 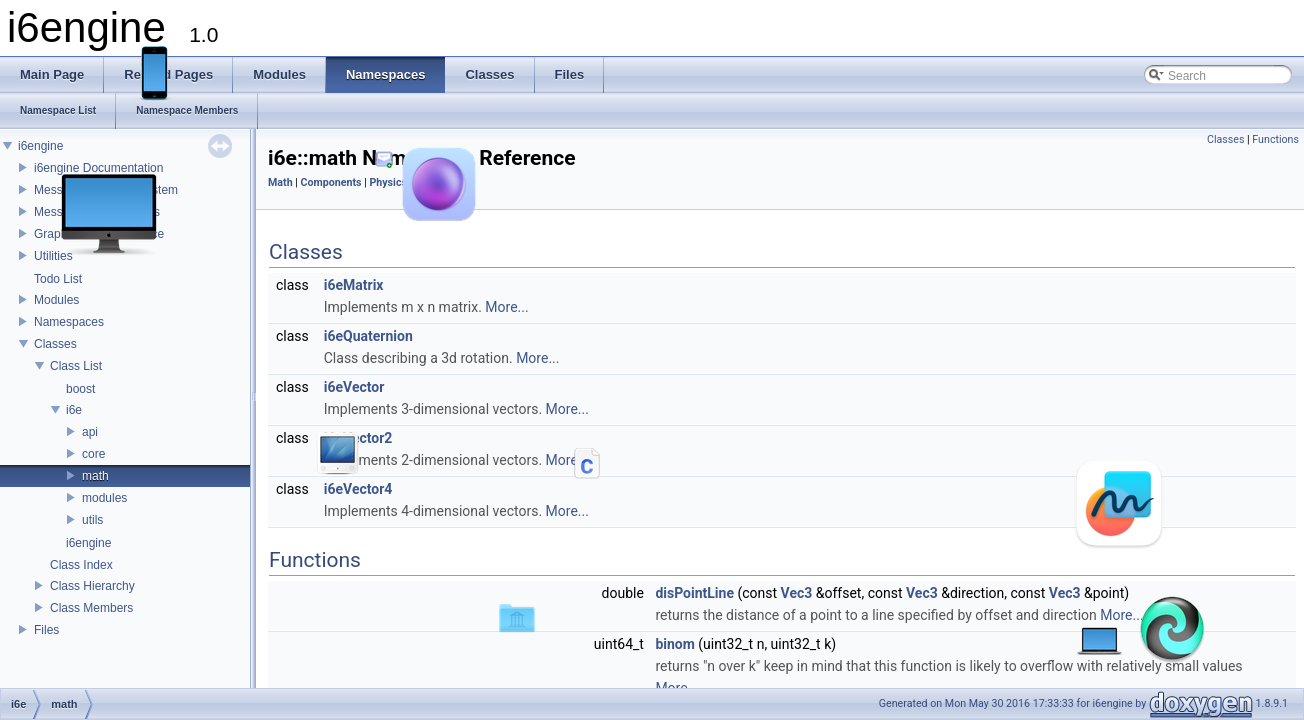 What do you see at coordinates (384, 159) in the screenshot?
I see `compose a new email message` at bounding box center [384, 159].